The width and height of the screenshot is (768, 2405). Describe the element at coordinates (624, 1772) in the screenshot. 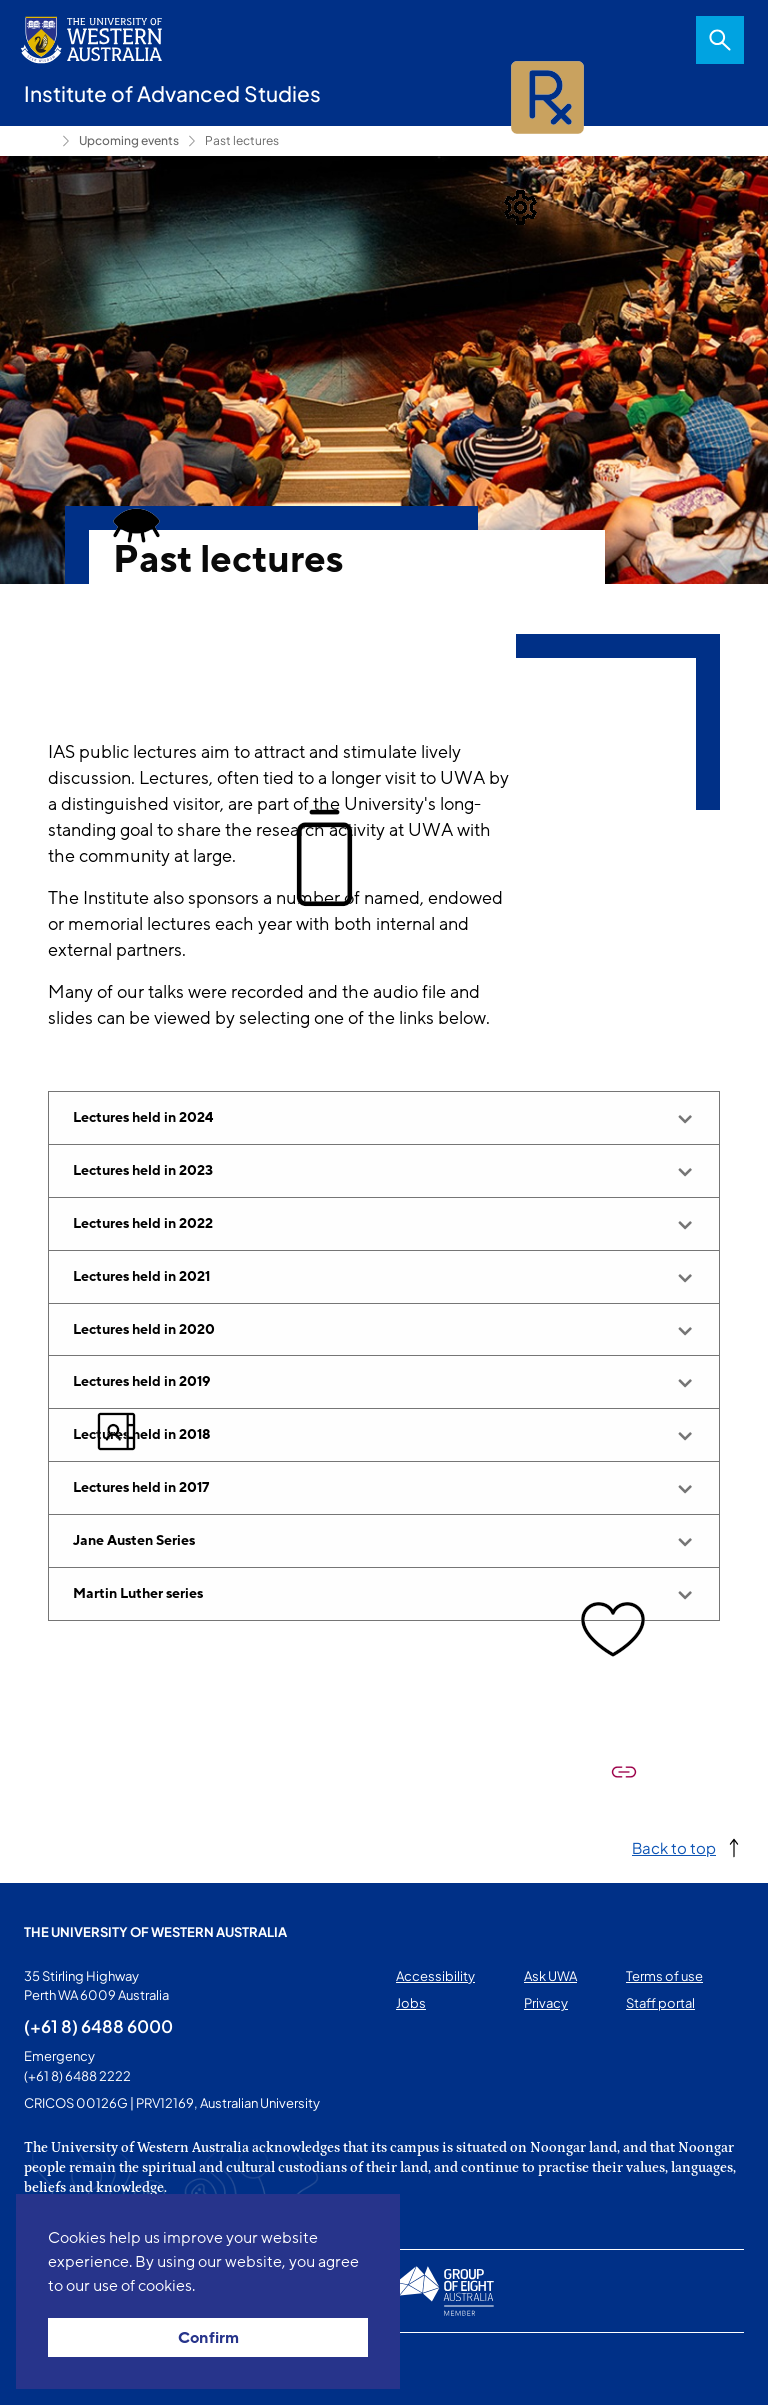

I see `copy link to clipboard` at that location.